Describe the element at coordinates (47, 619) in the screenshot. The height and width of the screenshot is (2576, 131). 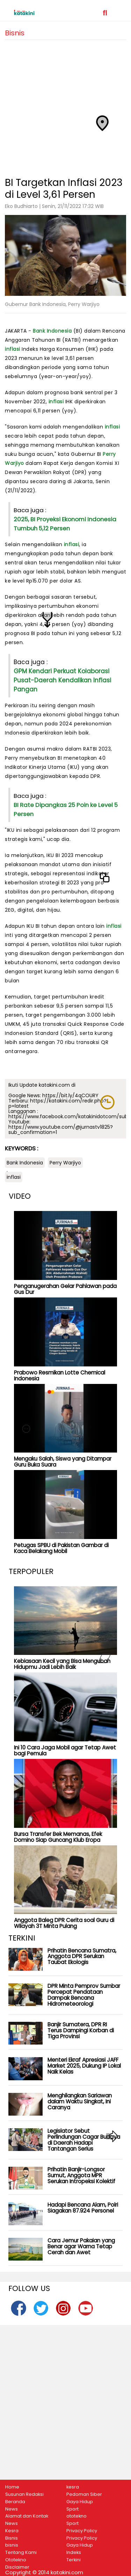
I see `merge branches or items together` at that location.